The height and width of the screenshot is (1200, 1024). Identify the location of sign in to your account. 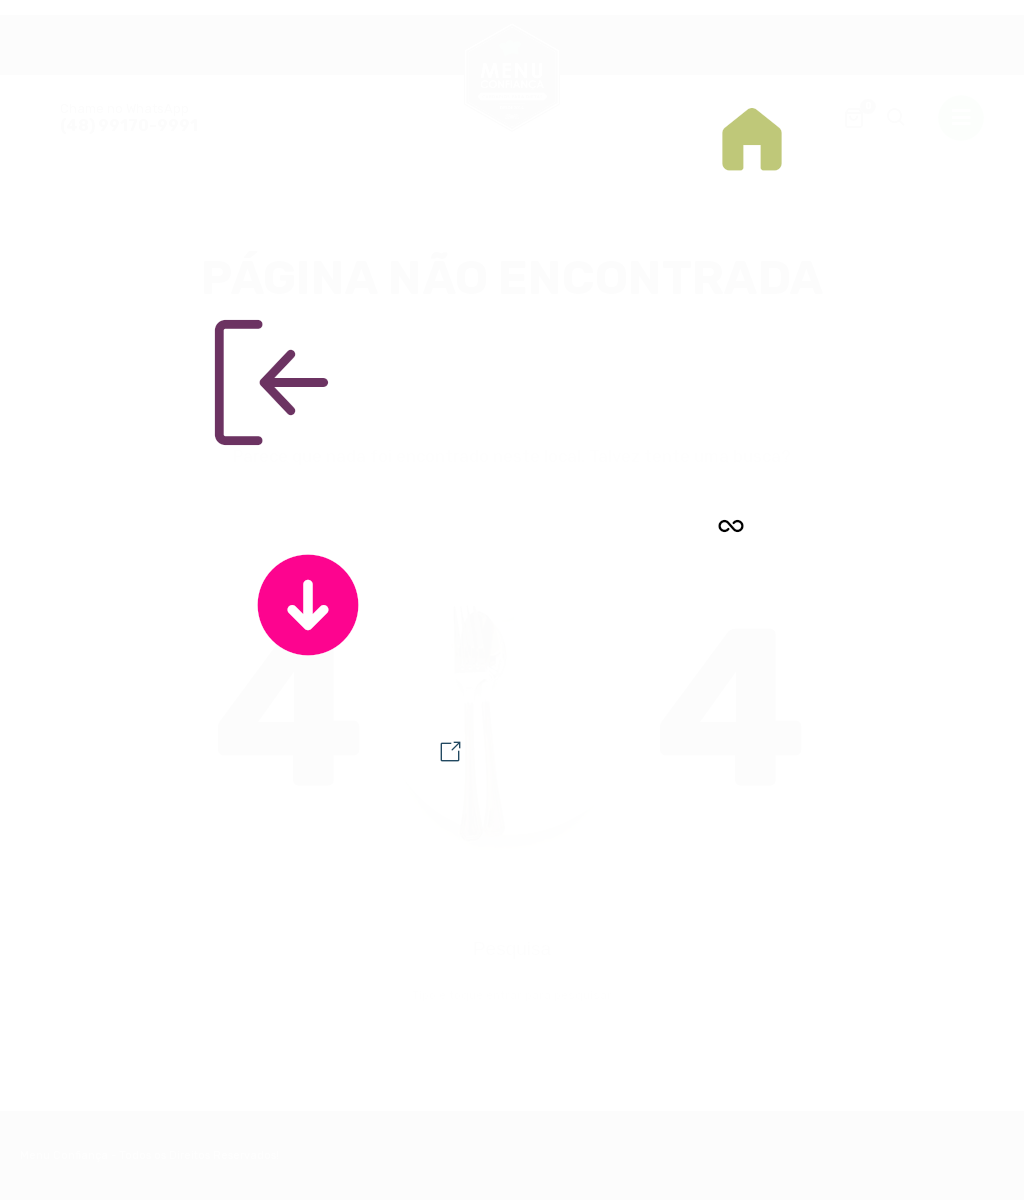
(268, 382).